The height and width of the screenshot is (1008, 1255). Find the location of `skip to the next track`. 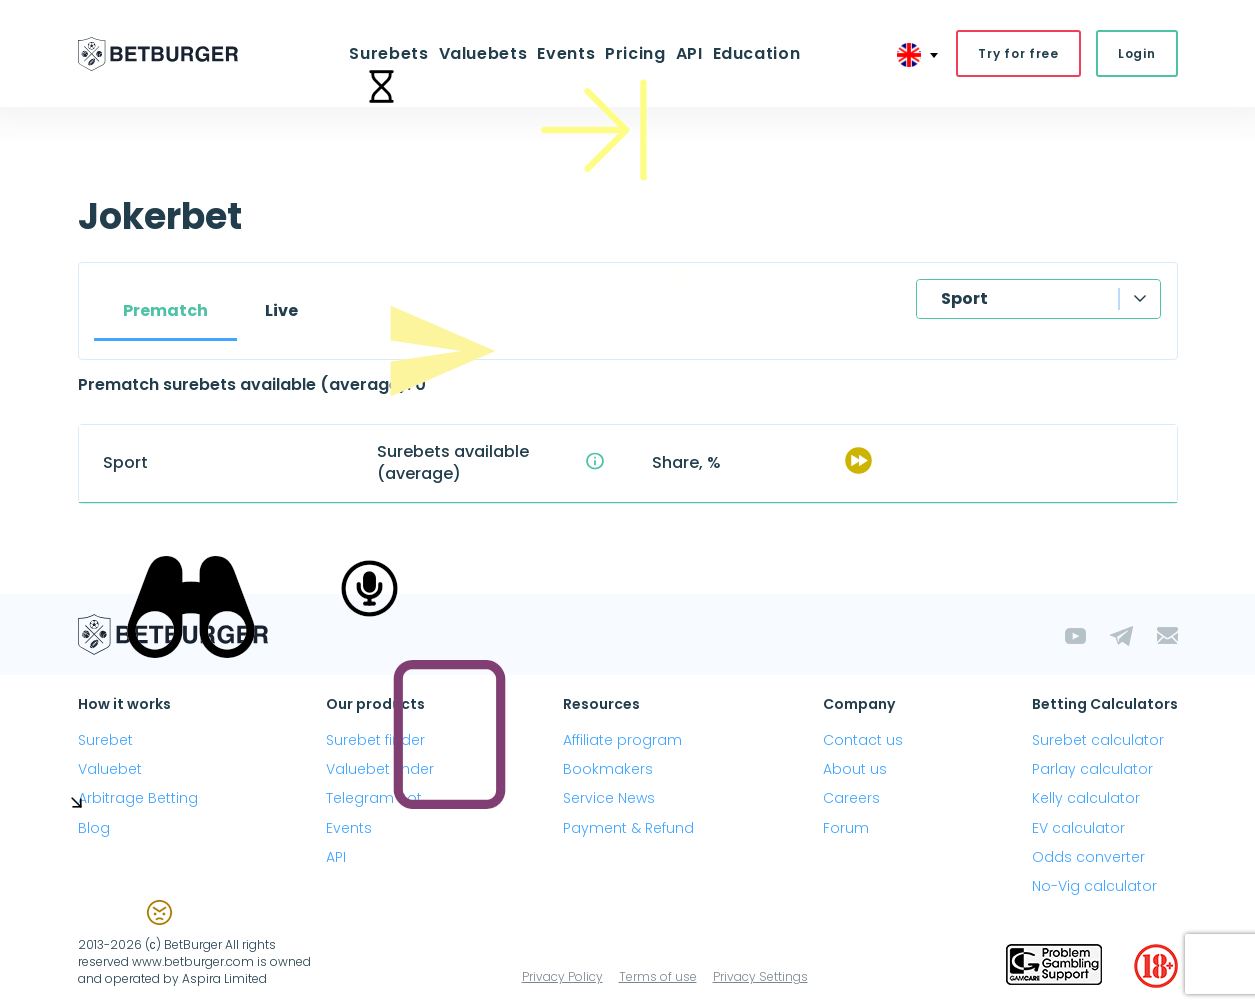

skip to the next track is located at coordinates (858, 460).